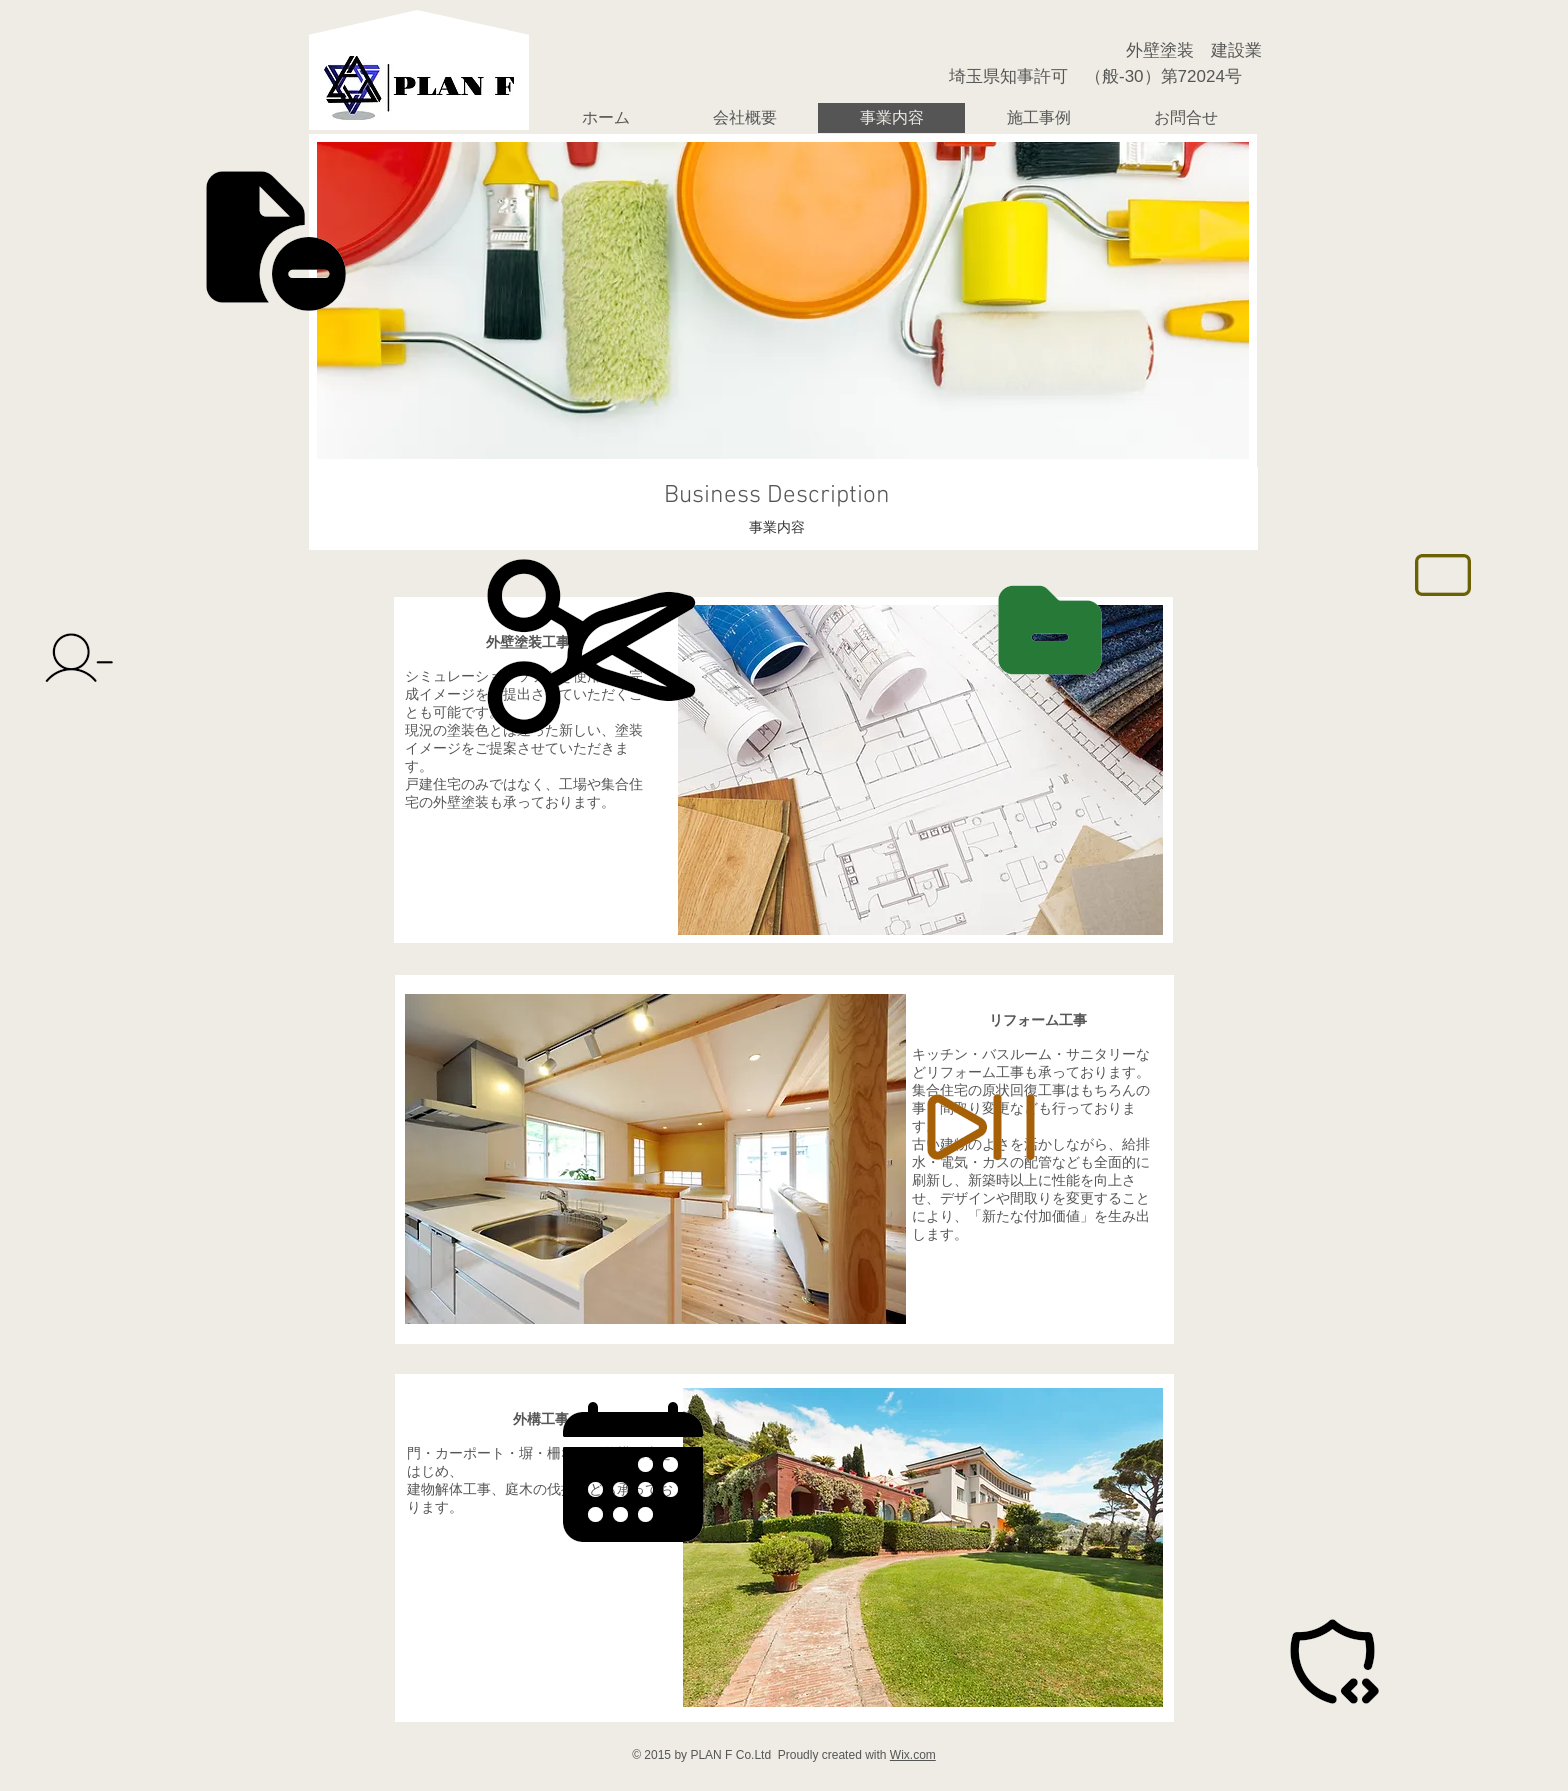 Image resolution: width=1568 pixels, height=1791 pixels. What do you see at coordinates (77, 660) in the screenshot?
I see `remove a user from a group or list` at bounding box center [77, 660].